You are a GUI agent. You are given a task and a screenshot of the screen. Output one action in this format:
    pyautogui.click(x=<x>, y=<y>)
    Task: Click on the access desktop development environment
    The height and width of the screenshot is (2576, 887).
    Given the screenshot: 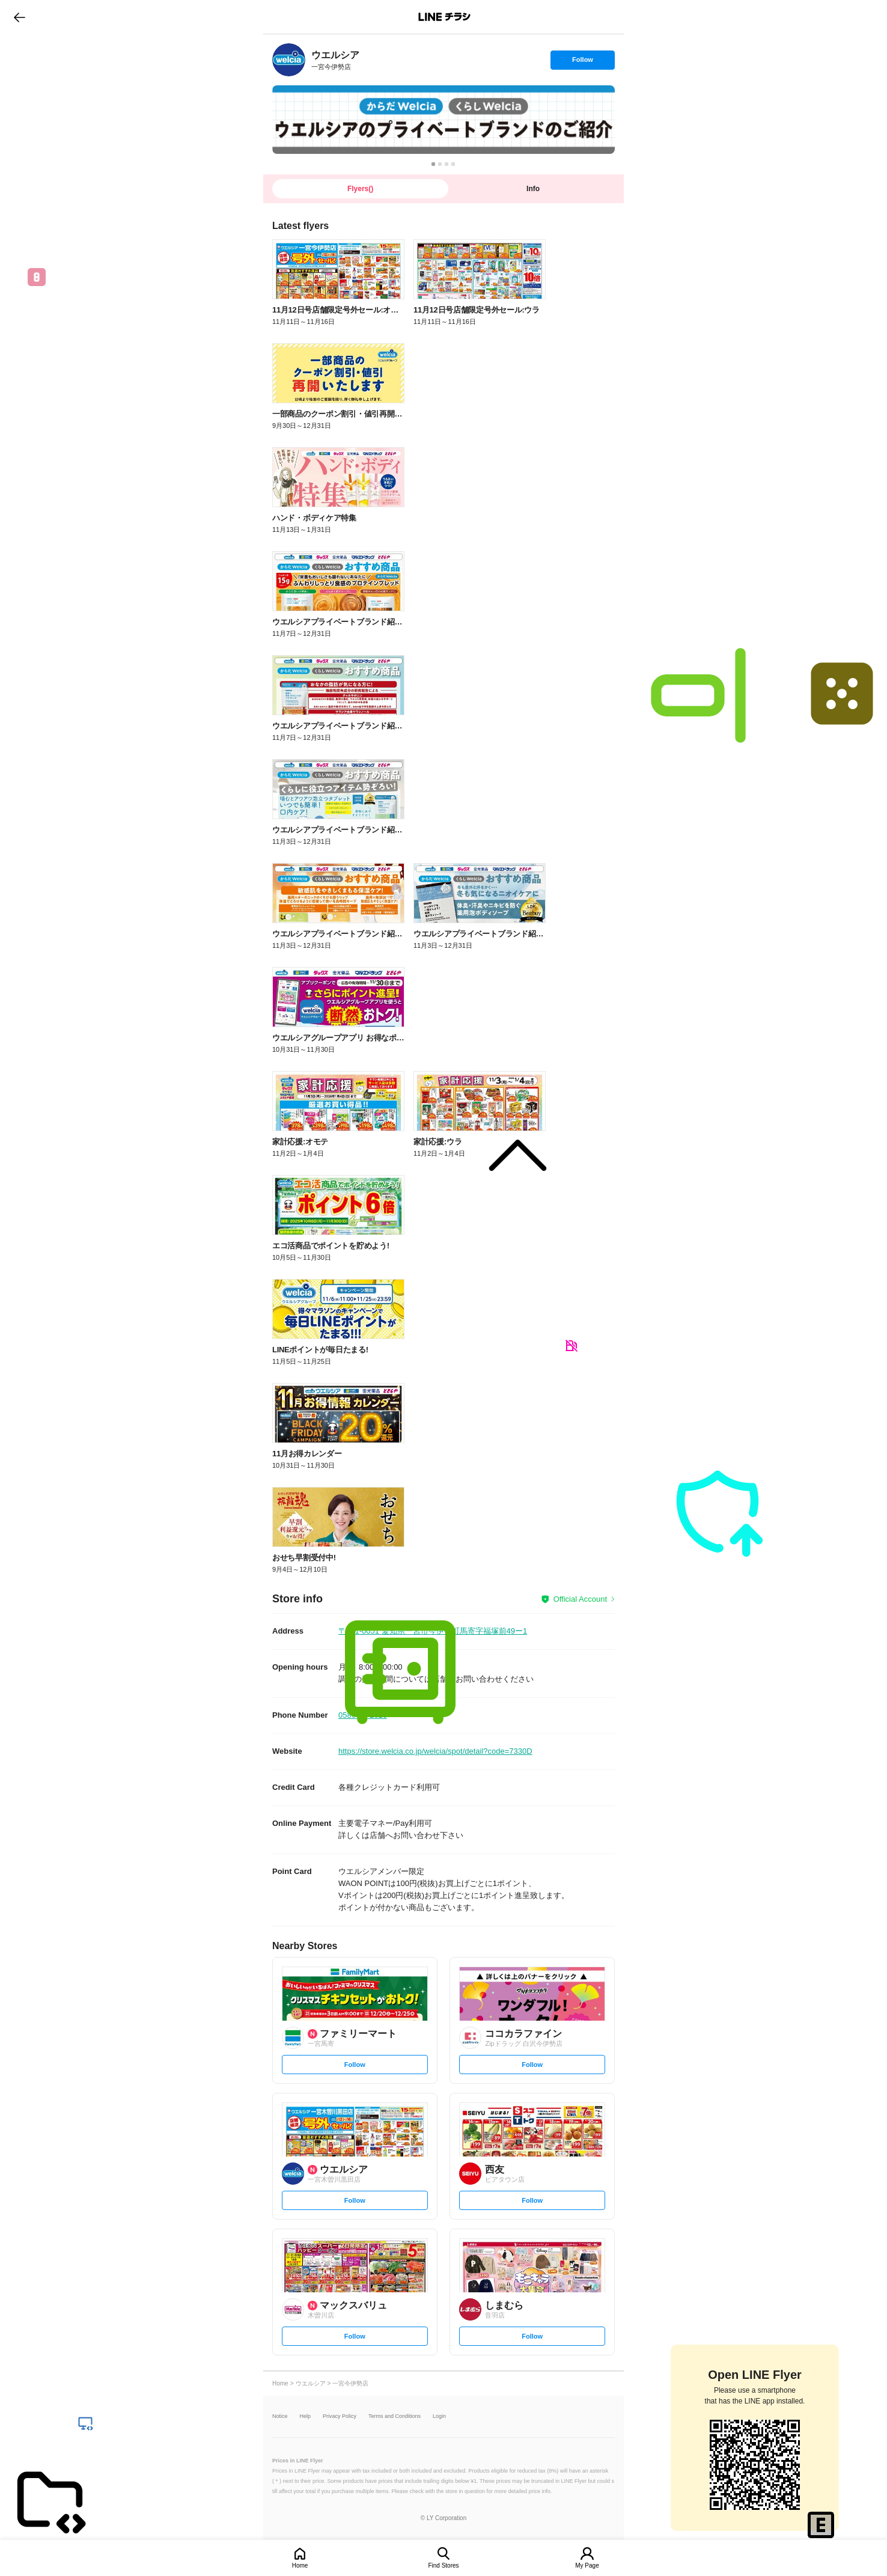 What is the action you would take?
    pyautogui.click(x=85, y=2423)
    